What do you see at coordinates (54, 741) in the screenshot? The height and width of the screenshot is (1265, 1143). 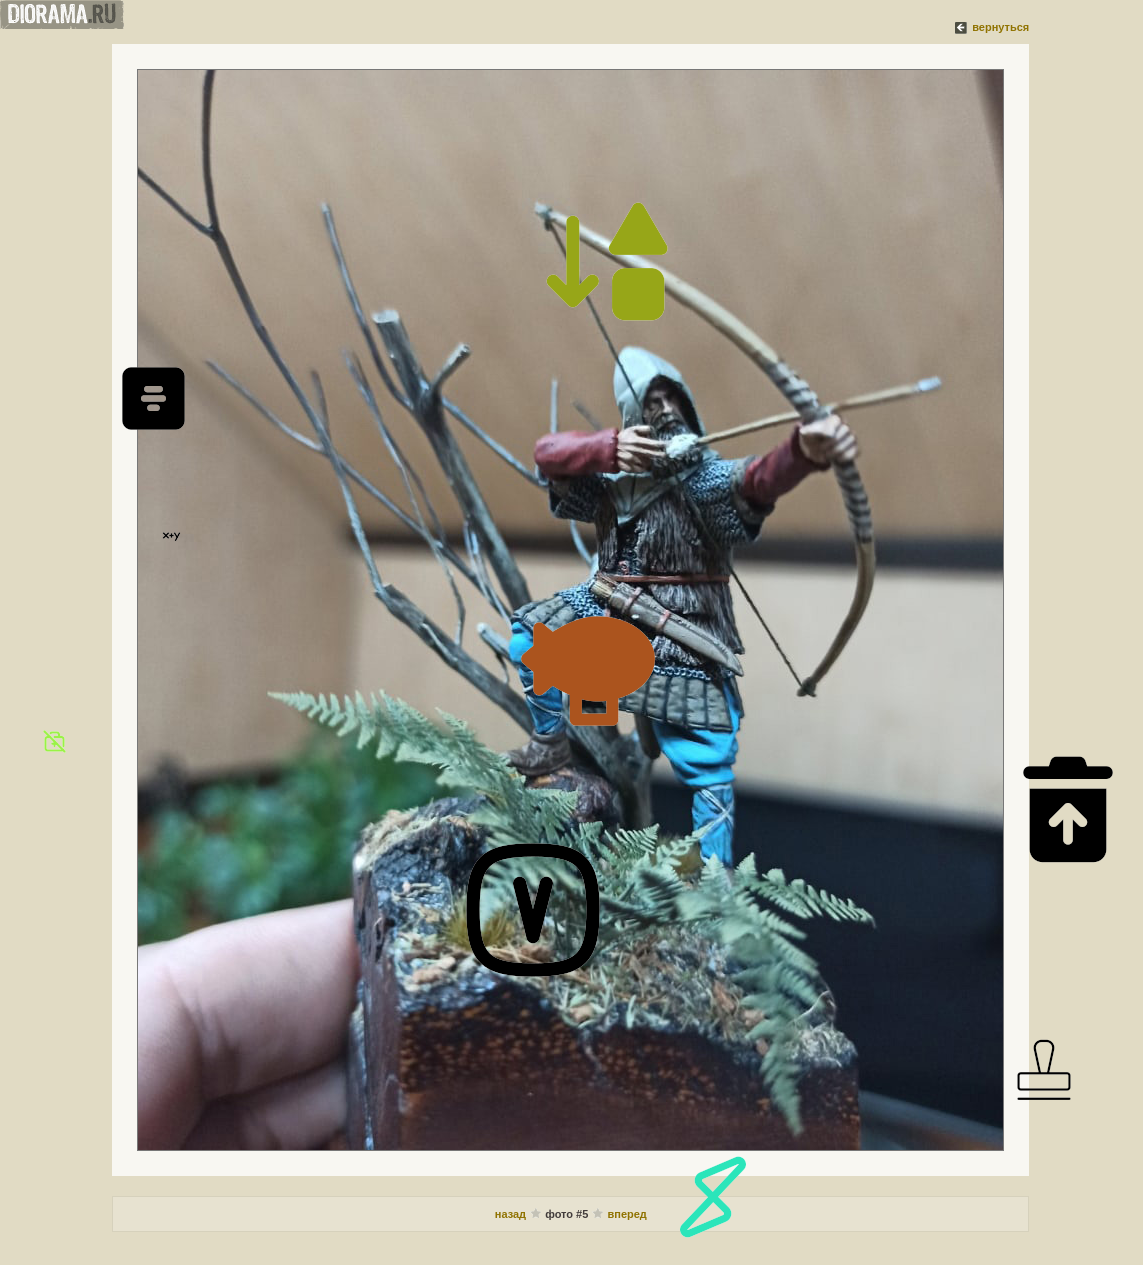 I see `first aid or medical services unavailable` at bounding box center [54, 741].